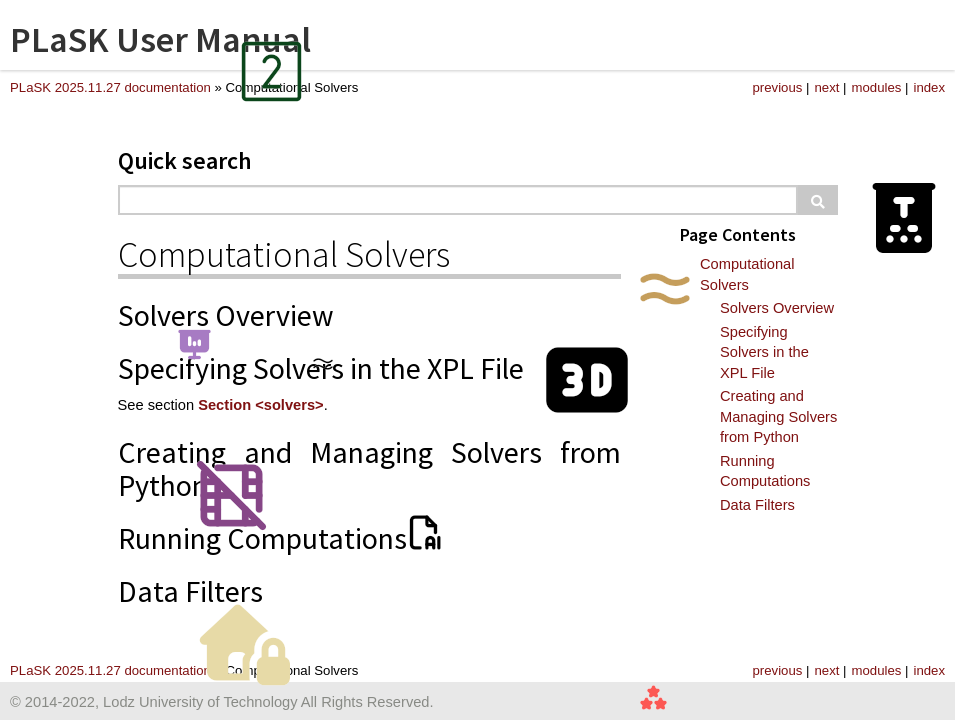  What do you see at coordinates (653, 697) in the screenshot?
I see `view ratings or reviews` at bounding box center [653, 697].